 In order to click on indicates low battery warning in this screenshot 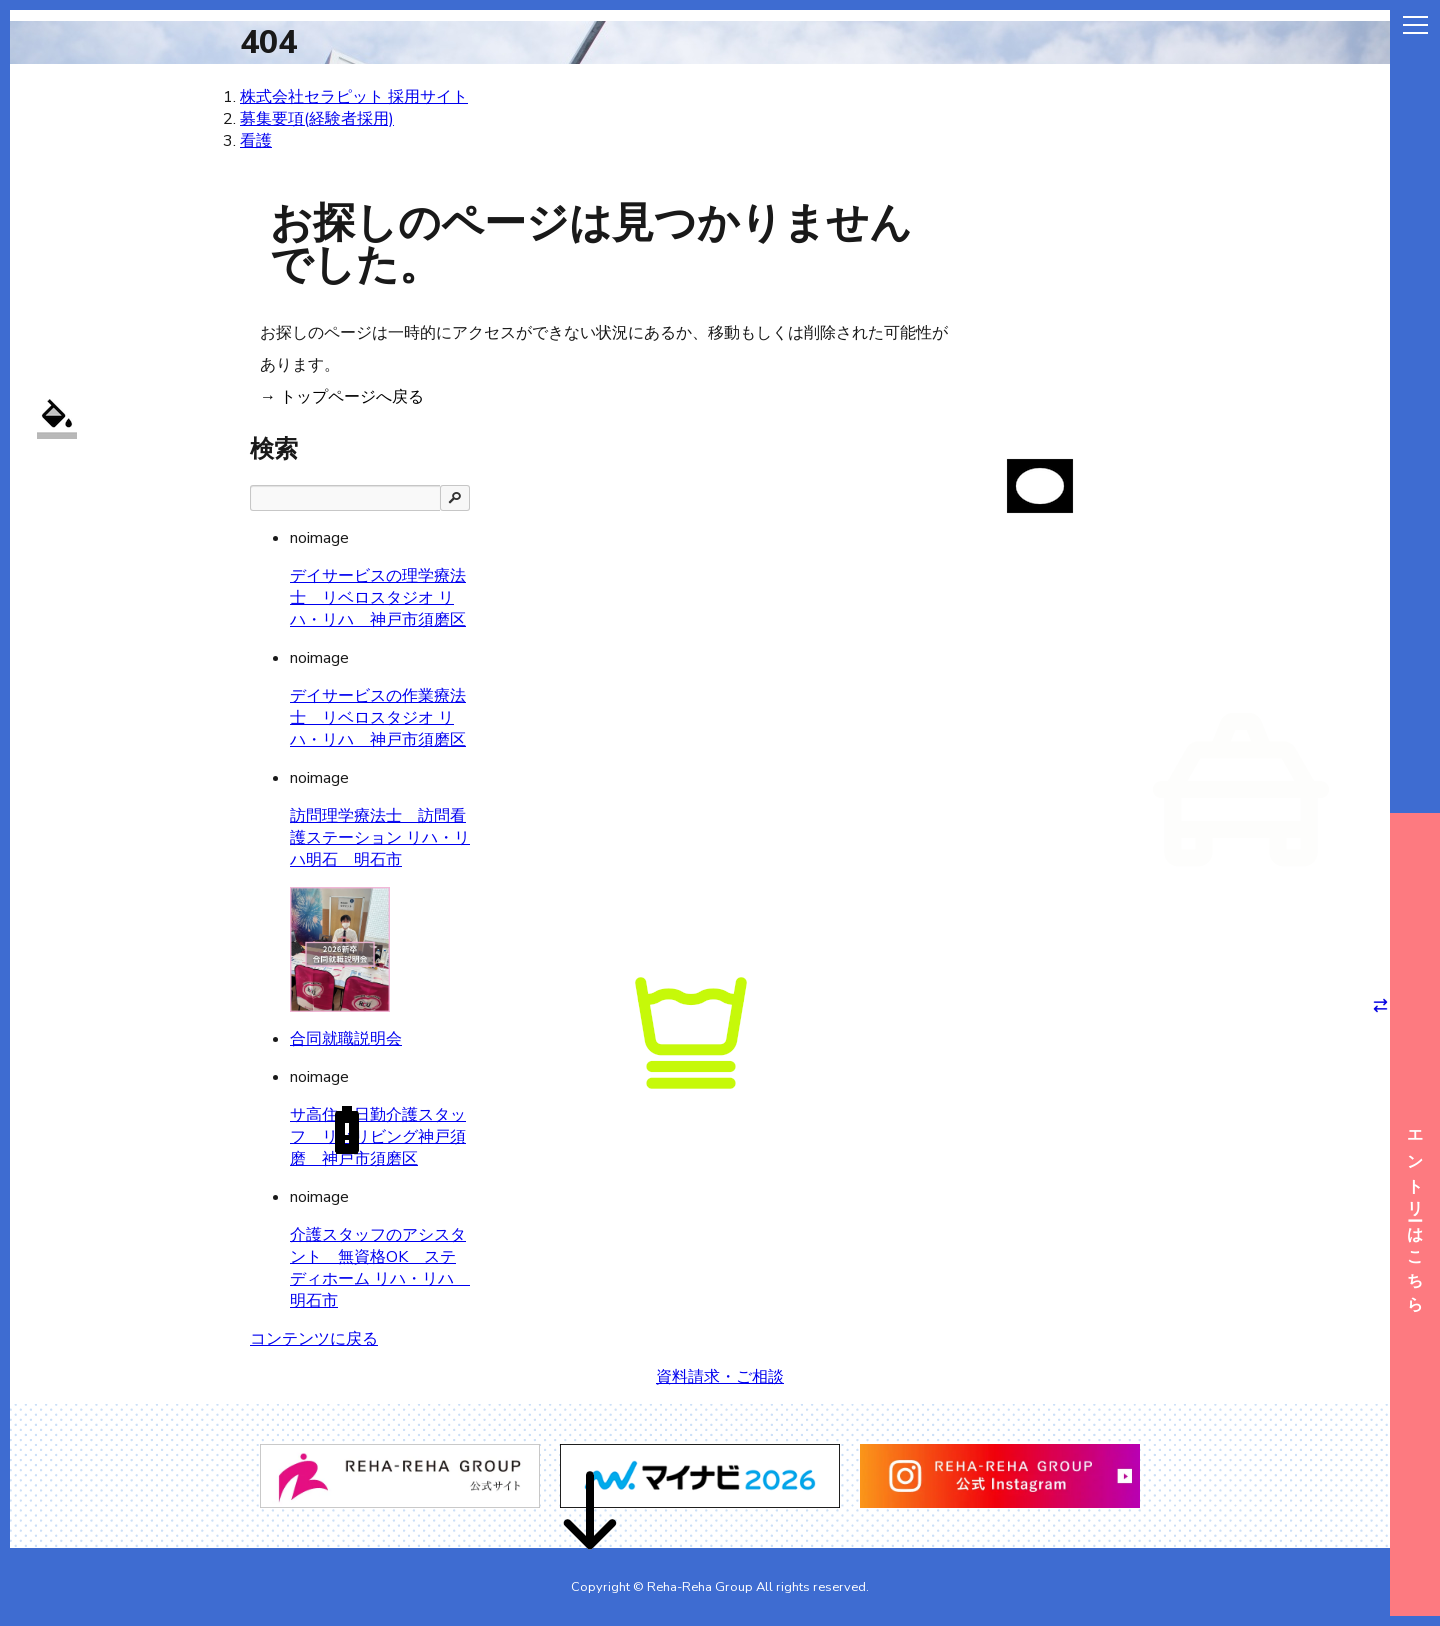, I will do `click(347, 1130)`.